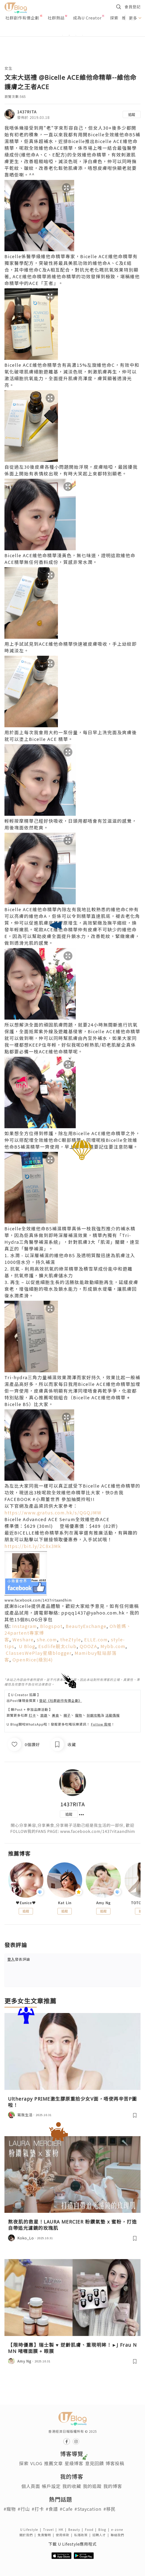 The width and height of the screenshot is (145, 2576). I want to click on rally team members or summon allies, so click(22, 1082).